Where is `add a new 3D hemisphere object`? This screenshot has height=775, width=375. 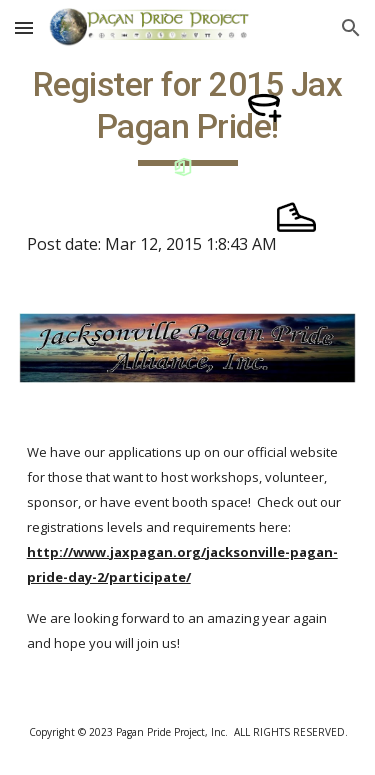
add a new 3D hemisphere object is located at coordinates (264, 105).